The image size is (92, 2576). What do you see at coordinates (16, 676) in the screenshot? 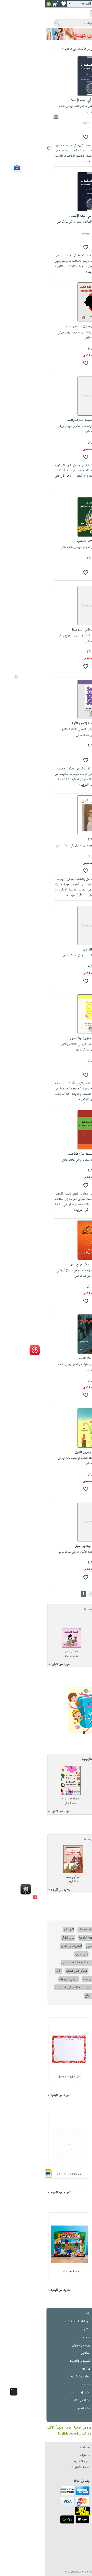
I see `open the Reminders app` at bounding box center [16, 676].